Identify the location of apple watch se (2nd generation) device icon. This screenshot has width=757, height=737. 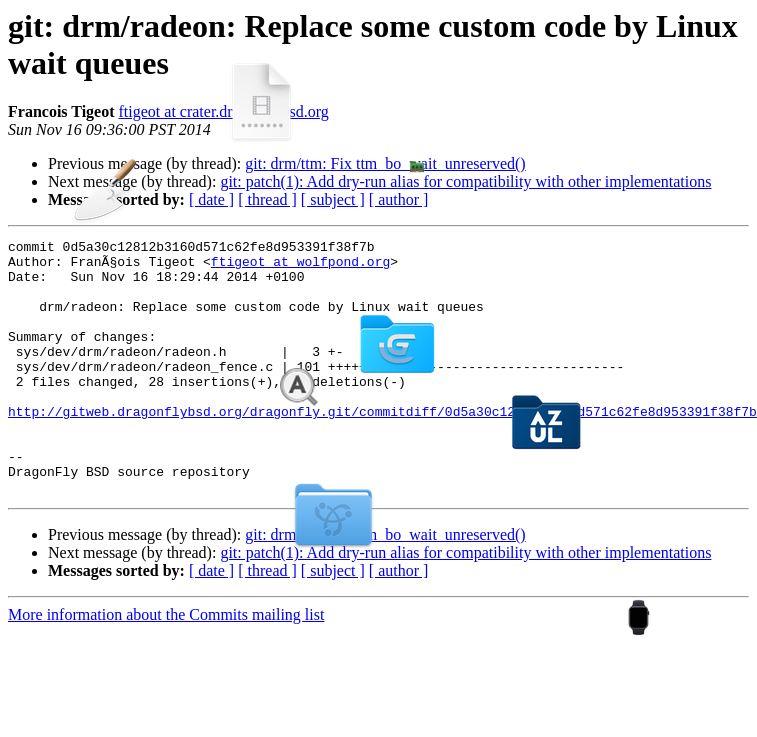
(638, 617).